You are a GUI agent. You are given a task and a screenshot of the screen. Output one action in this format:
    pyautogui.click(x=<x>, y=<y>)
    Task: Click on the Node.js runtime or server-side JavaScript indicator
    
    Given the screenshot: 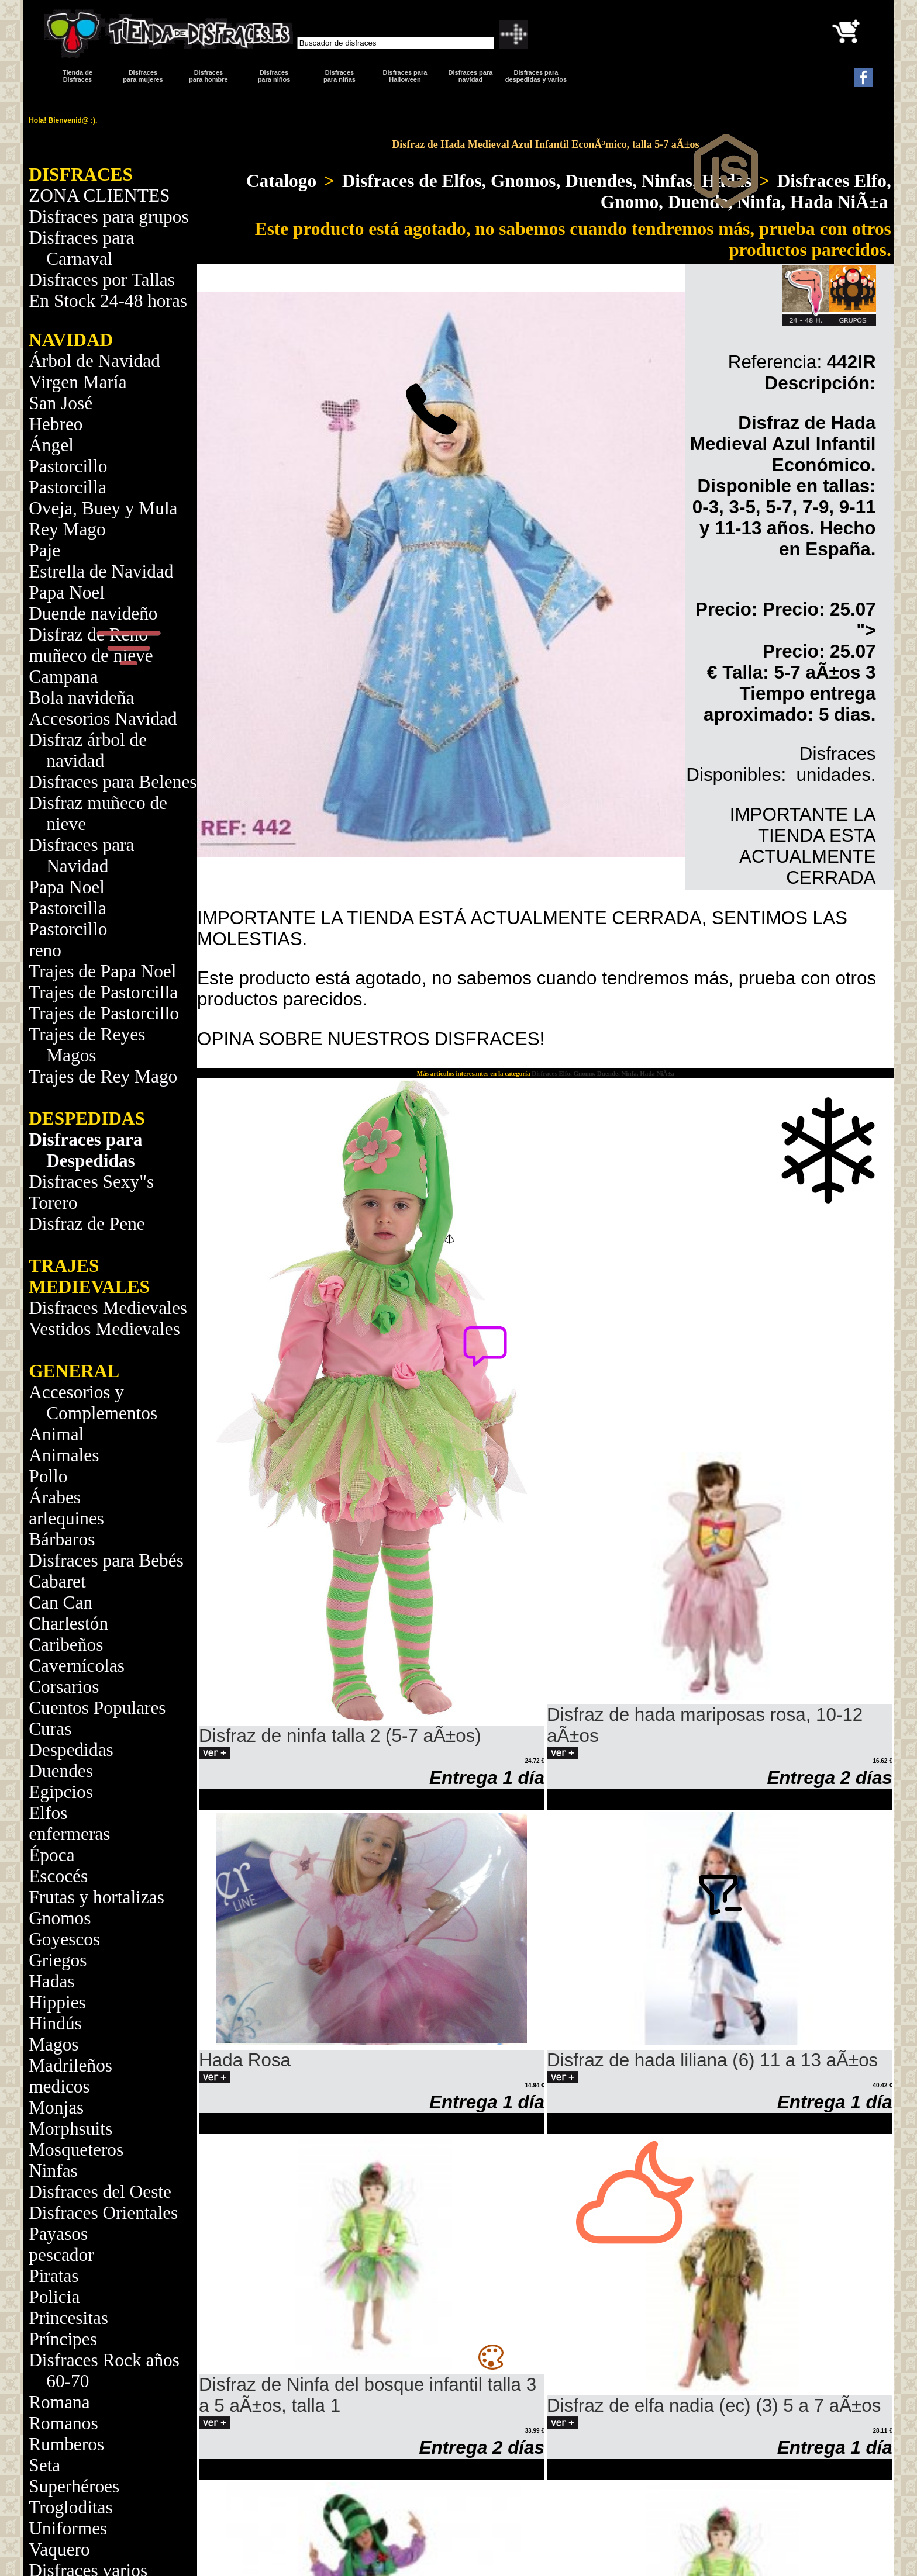 What is the action you would take?
    pyautogui.click(x=726, y=171)
    